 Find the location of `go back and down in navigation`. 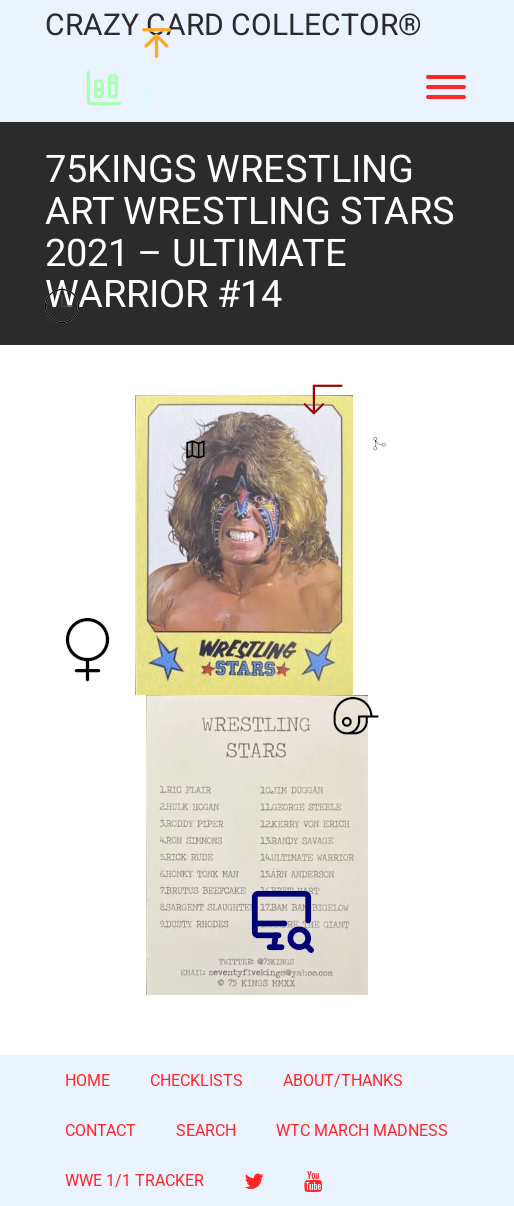

go back and down in navigation is located at coordinates (321, 396).